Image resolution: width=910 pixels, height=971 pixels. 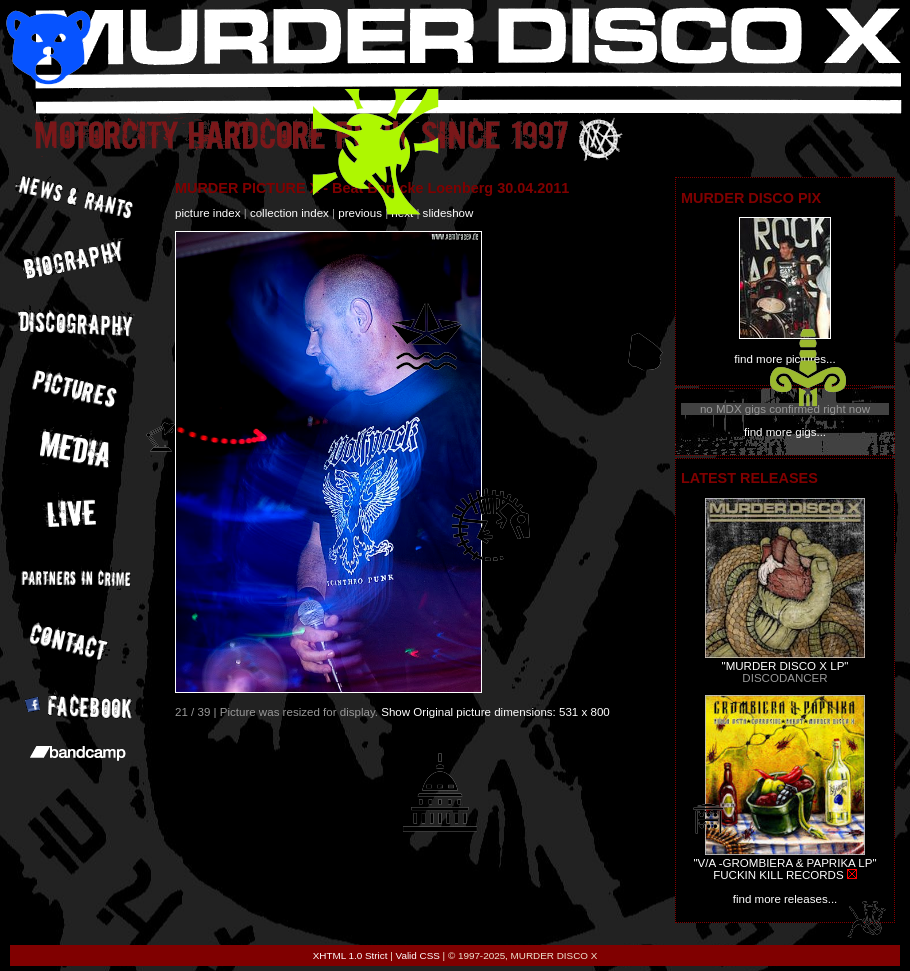 I want to click on toggle desk lamp or workspace lighting, so click(x=161, y=437).